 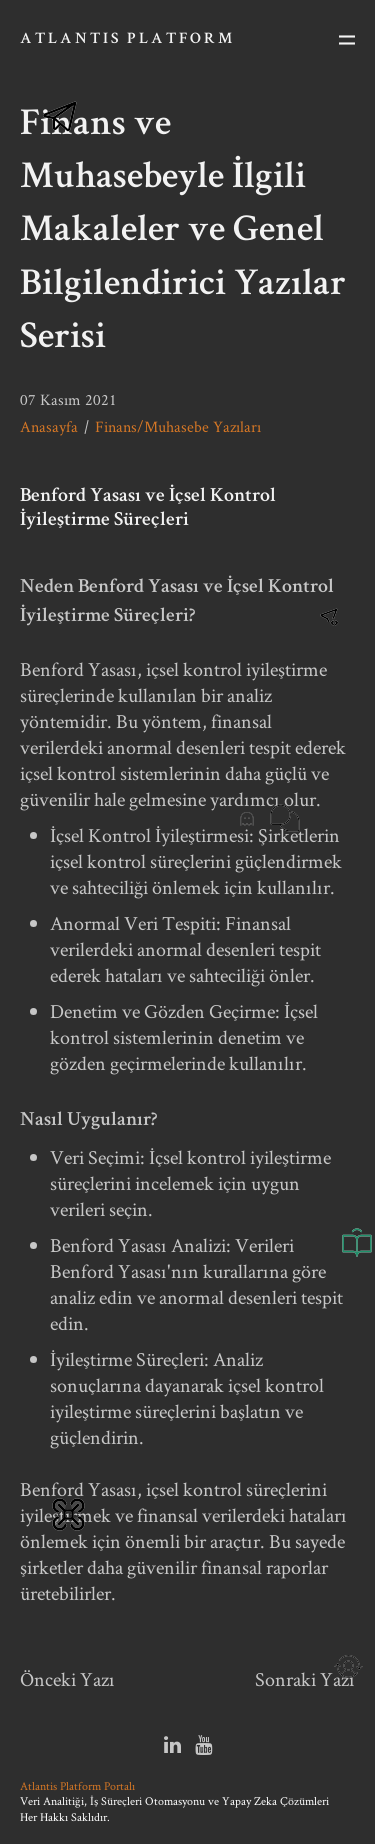 What do you see at coordinates (357, 1242) in the screenshot?
I see `view user profile or contact details` at bounding box center [357, 1242].